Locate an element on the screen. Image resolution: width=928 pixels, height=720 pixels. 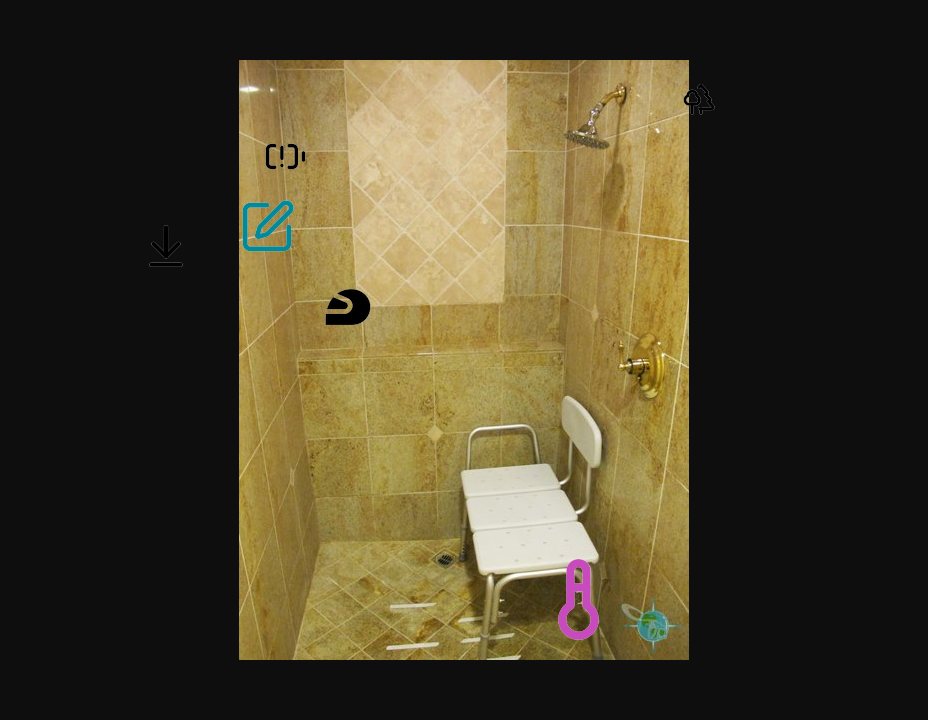
indicates low battery warning is located at coordinates (285, 156).